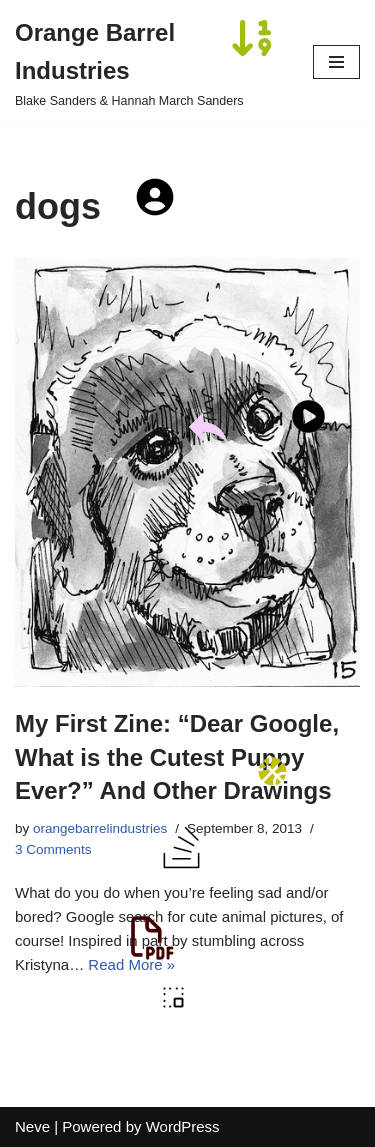  I want to click on access sports or basketball-related content, so click(272, 771).